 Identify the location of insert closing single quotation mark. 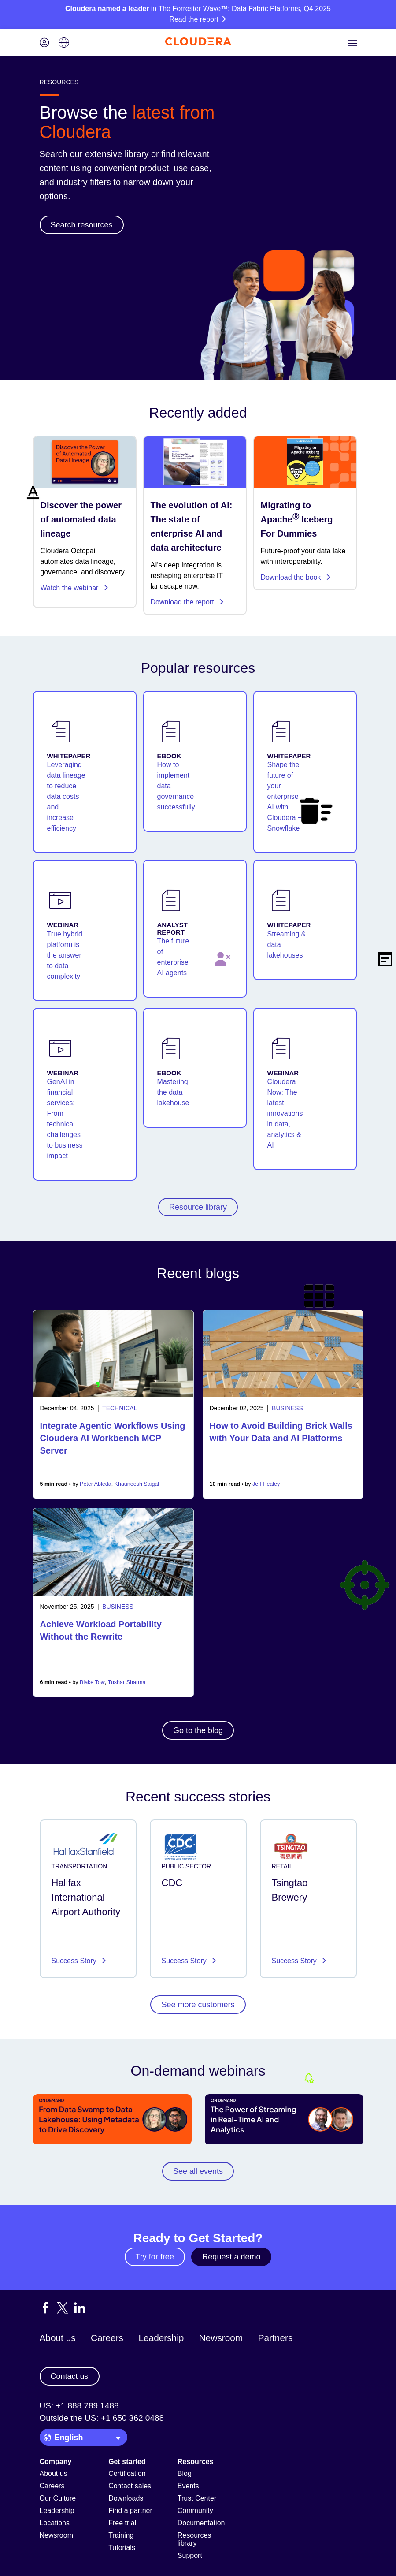
(98, 1384).